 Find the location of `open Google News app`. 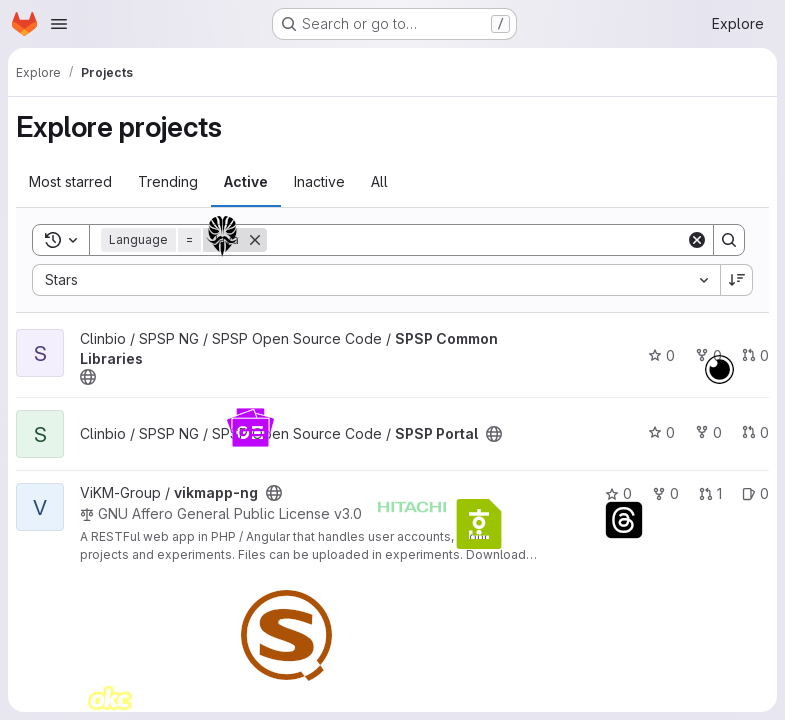

open Google News app is located at coordinates (250, 427).